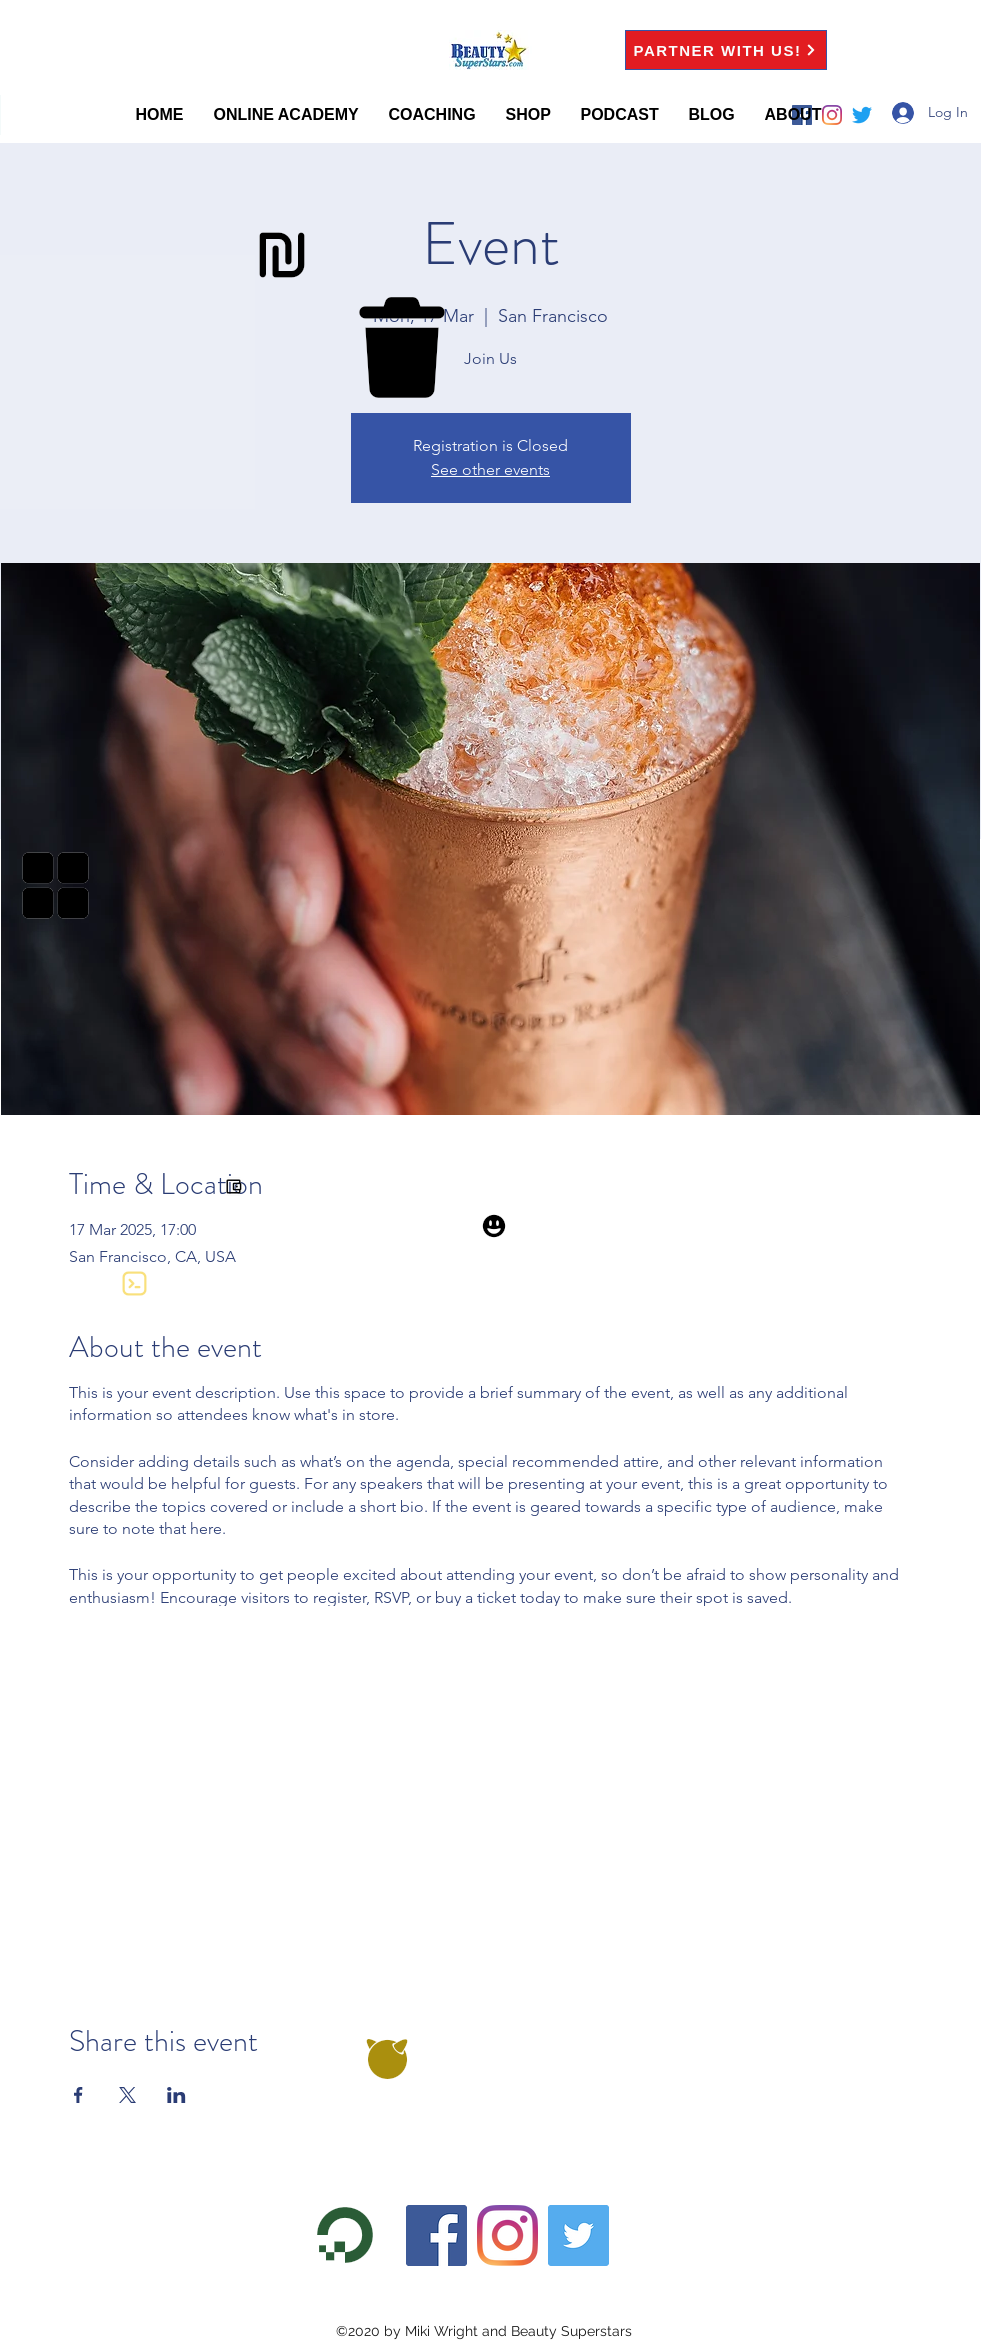  What do you see at coordinates (282, 255) in the screenshot?
I see `indicates Israeli new shekel currency` at bounding box center [282, 255].